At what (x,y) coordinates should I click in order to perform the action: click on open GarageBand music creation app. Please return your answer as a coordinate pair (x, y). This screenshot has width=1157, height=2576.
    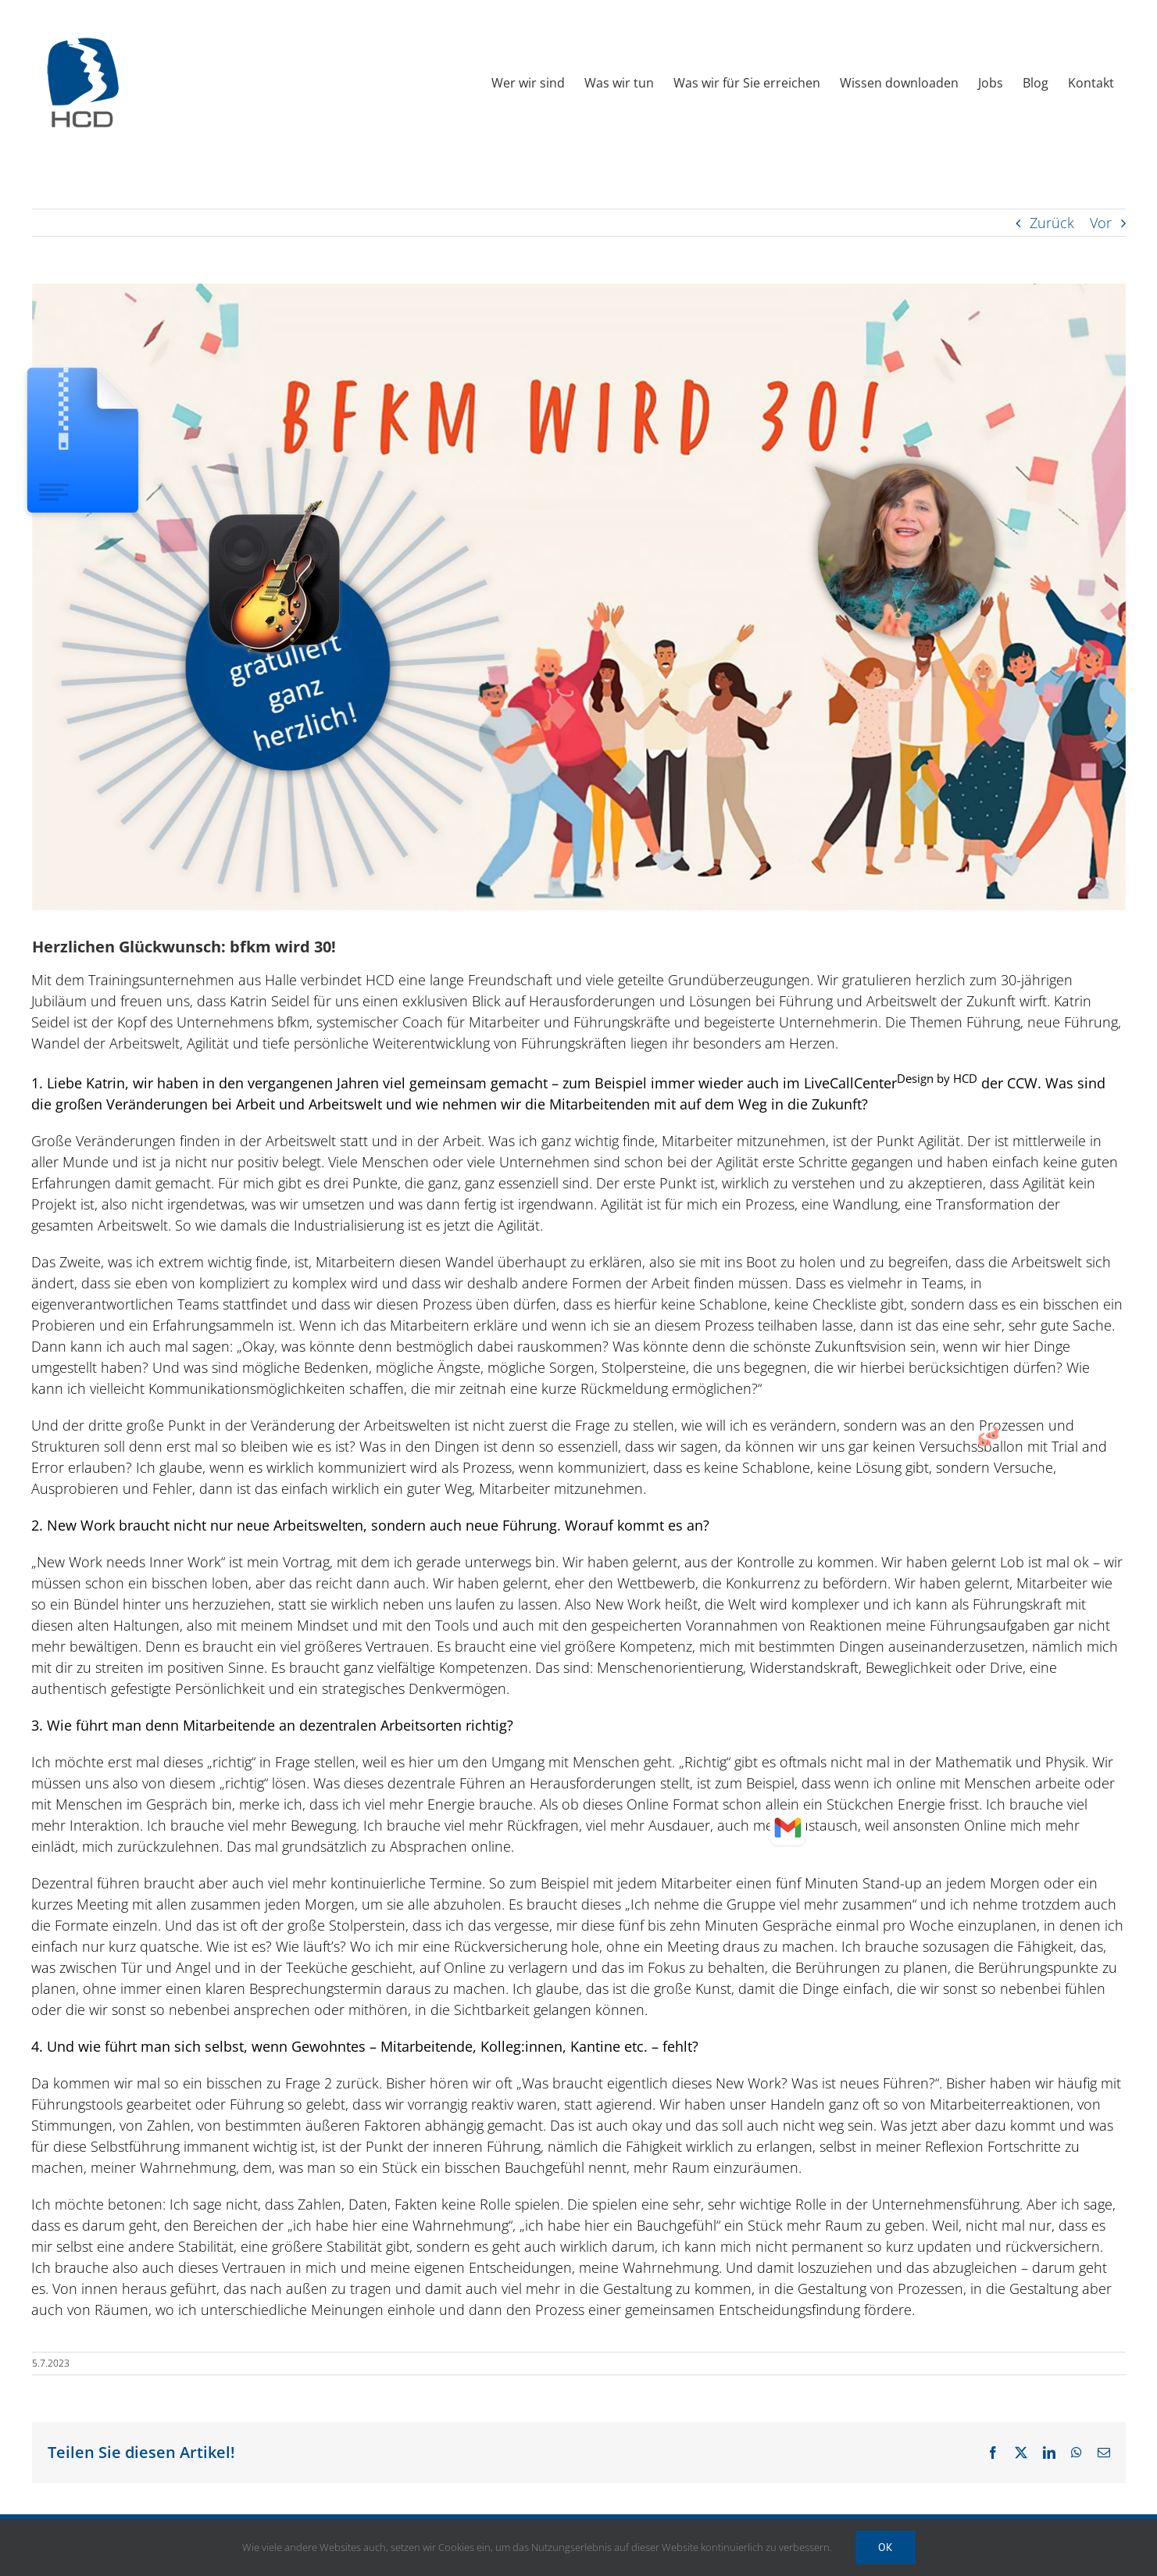
    Looking at the image, I should click on (274, 580).